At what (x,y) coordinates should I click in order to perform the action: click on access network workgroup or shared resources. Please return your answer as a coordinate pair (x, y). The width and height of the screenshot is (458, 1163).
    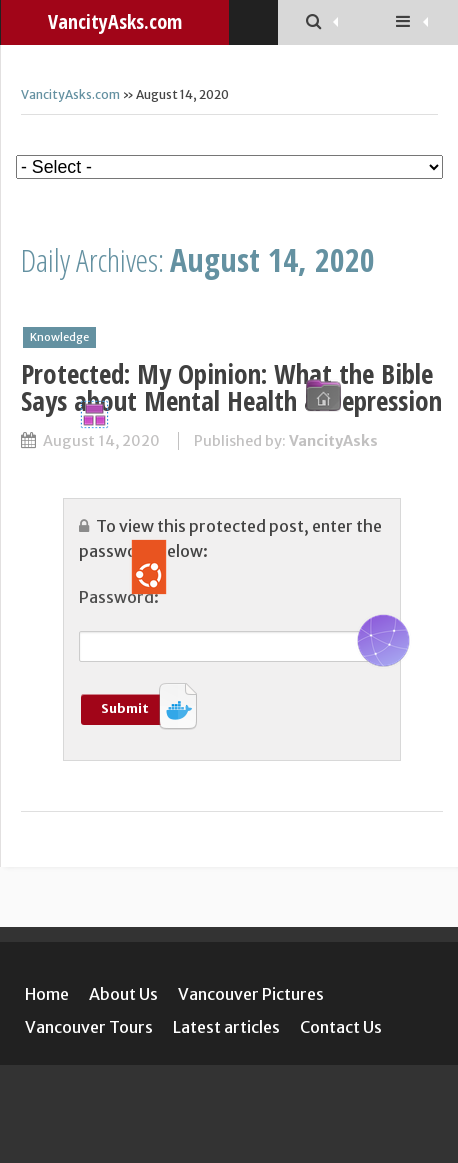
    Looking at the image, I should click on (383, 640).